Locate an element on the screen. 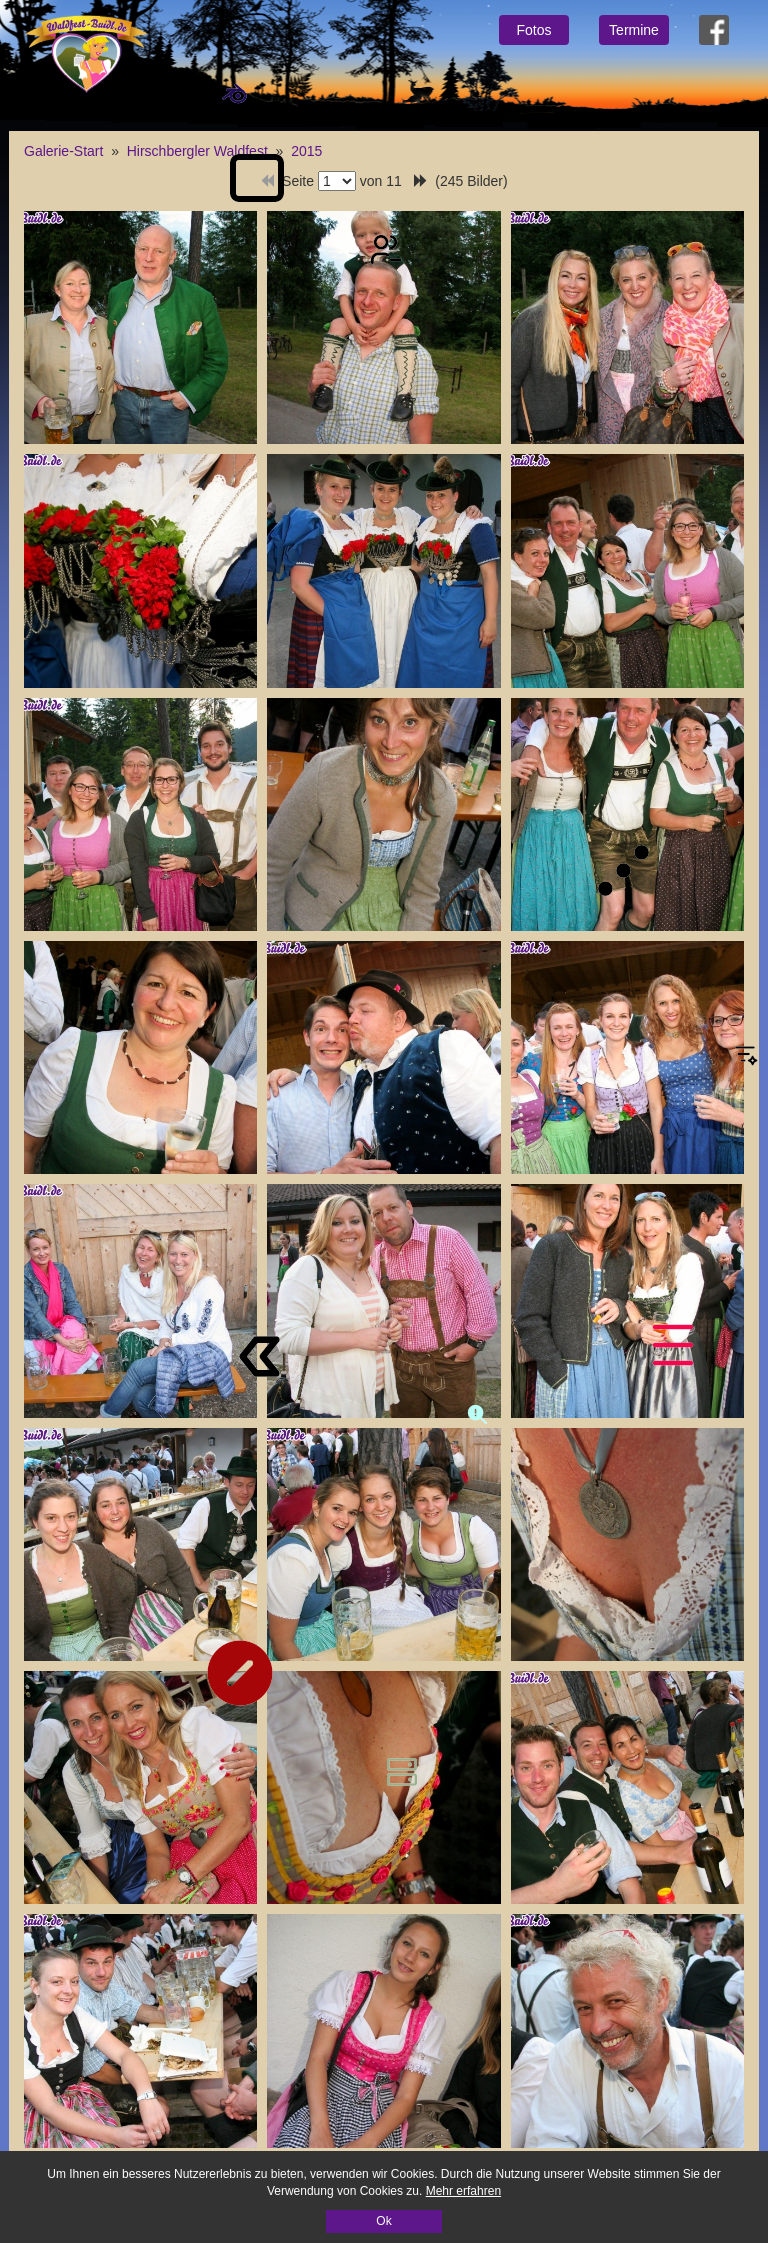 The width and height of the screenshot is (768, 2243). navigate to previous item is located at coordinates (259, 1356).